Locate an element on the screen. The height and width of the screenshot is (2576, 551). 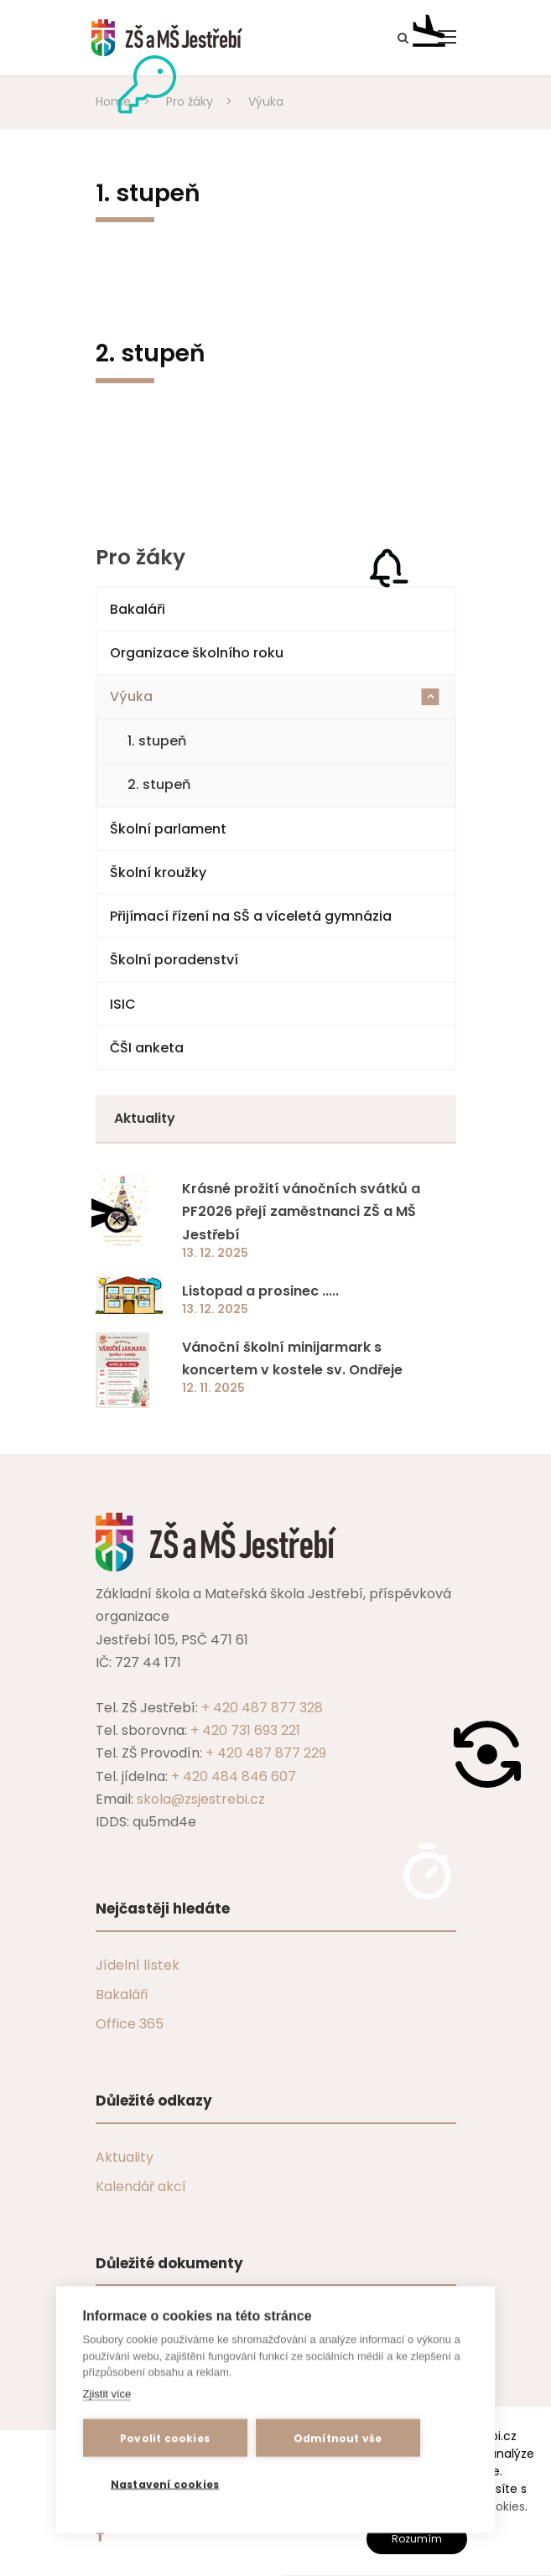
indicates an arriving flight is located at coordinates (429, 31).